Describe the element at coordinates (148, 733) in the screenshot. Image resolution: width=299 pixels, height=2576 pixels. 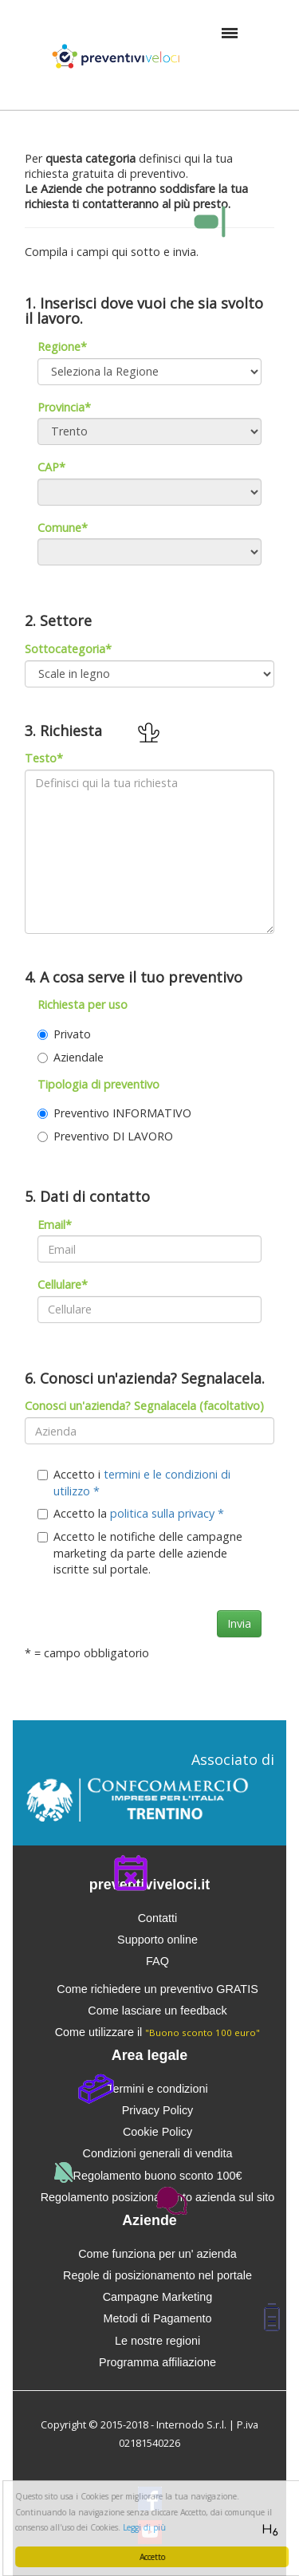
I see `indicates desert or arid climate setting` at that location.